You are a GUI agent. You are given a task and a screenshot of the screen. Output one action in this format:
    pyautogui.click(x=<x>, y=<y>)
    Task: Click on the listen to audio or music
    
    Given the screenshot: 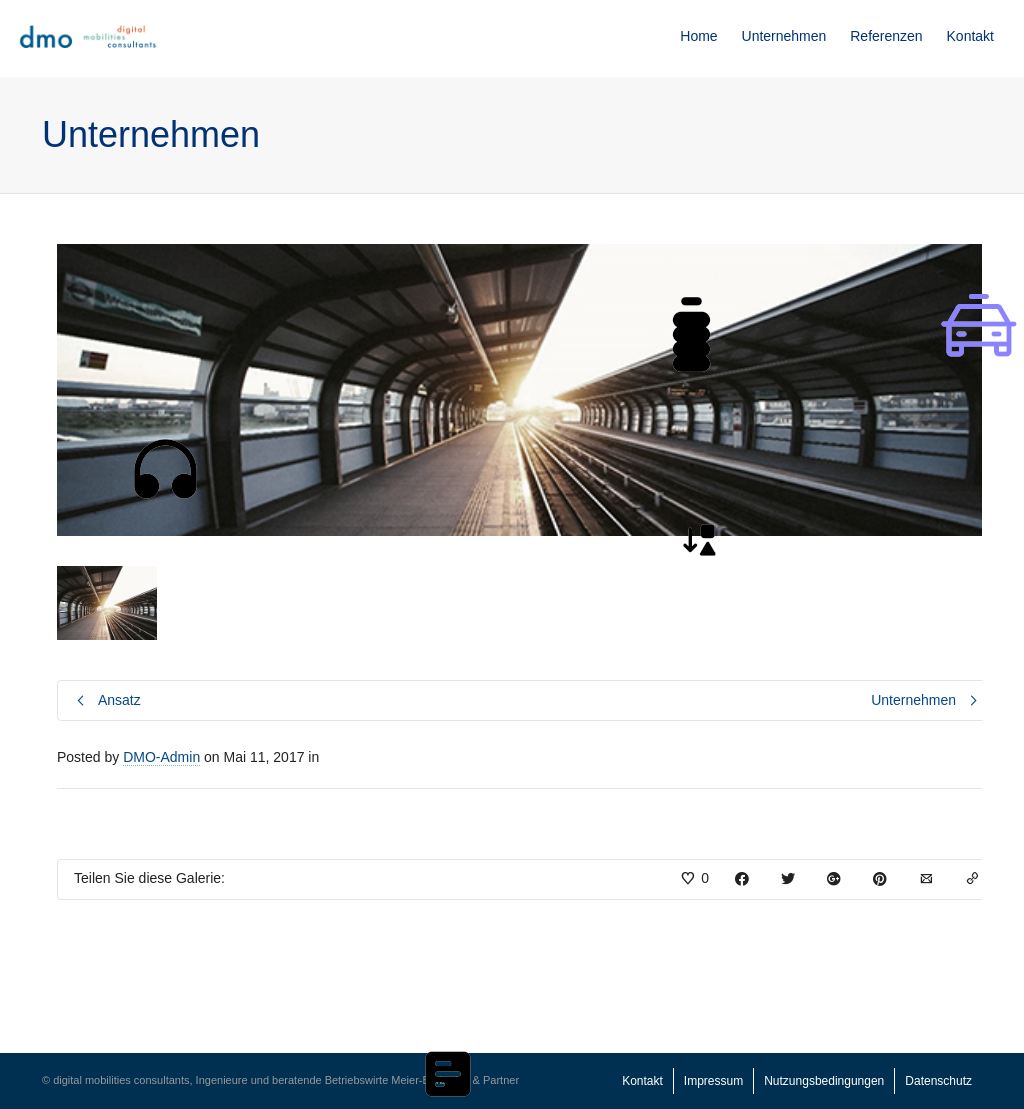 What is the action you would take?
    pyautogui.click(x=165, y=470)
    